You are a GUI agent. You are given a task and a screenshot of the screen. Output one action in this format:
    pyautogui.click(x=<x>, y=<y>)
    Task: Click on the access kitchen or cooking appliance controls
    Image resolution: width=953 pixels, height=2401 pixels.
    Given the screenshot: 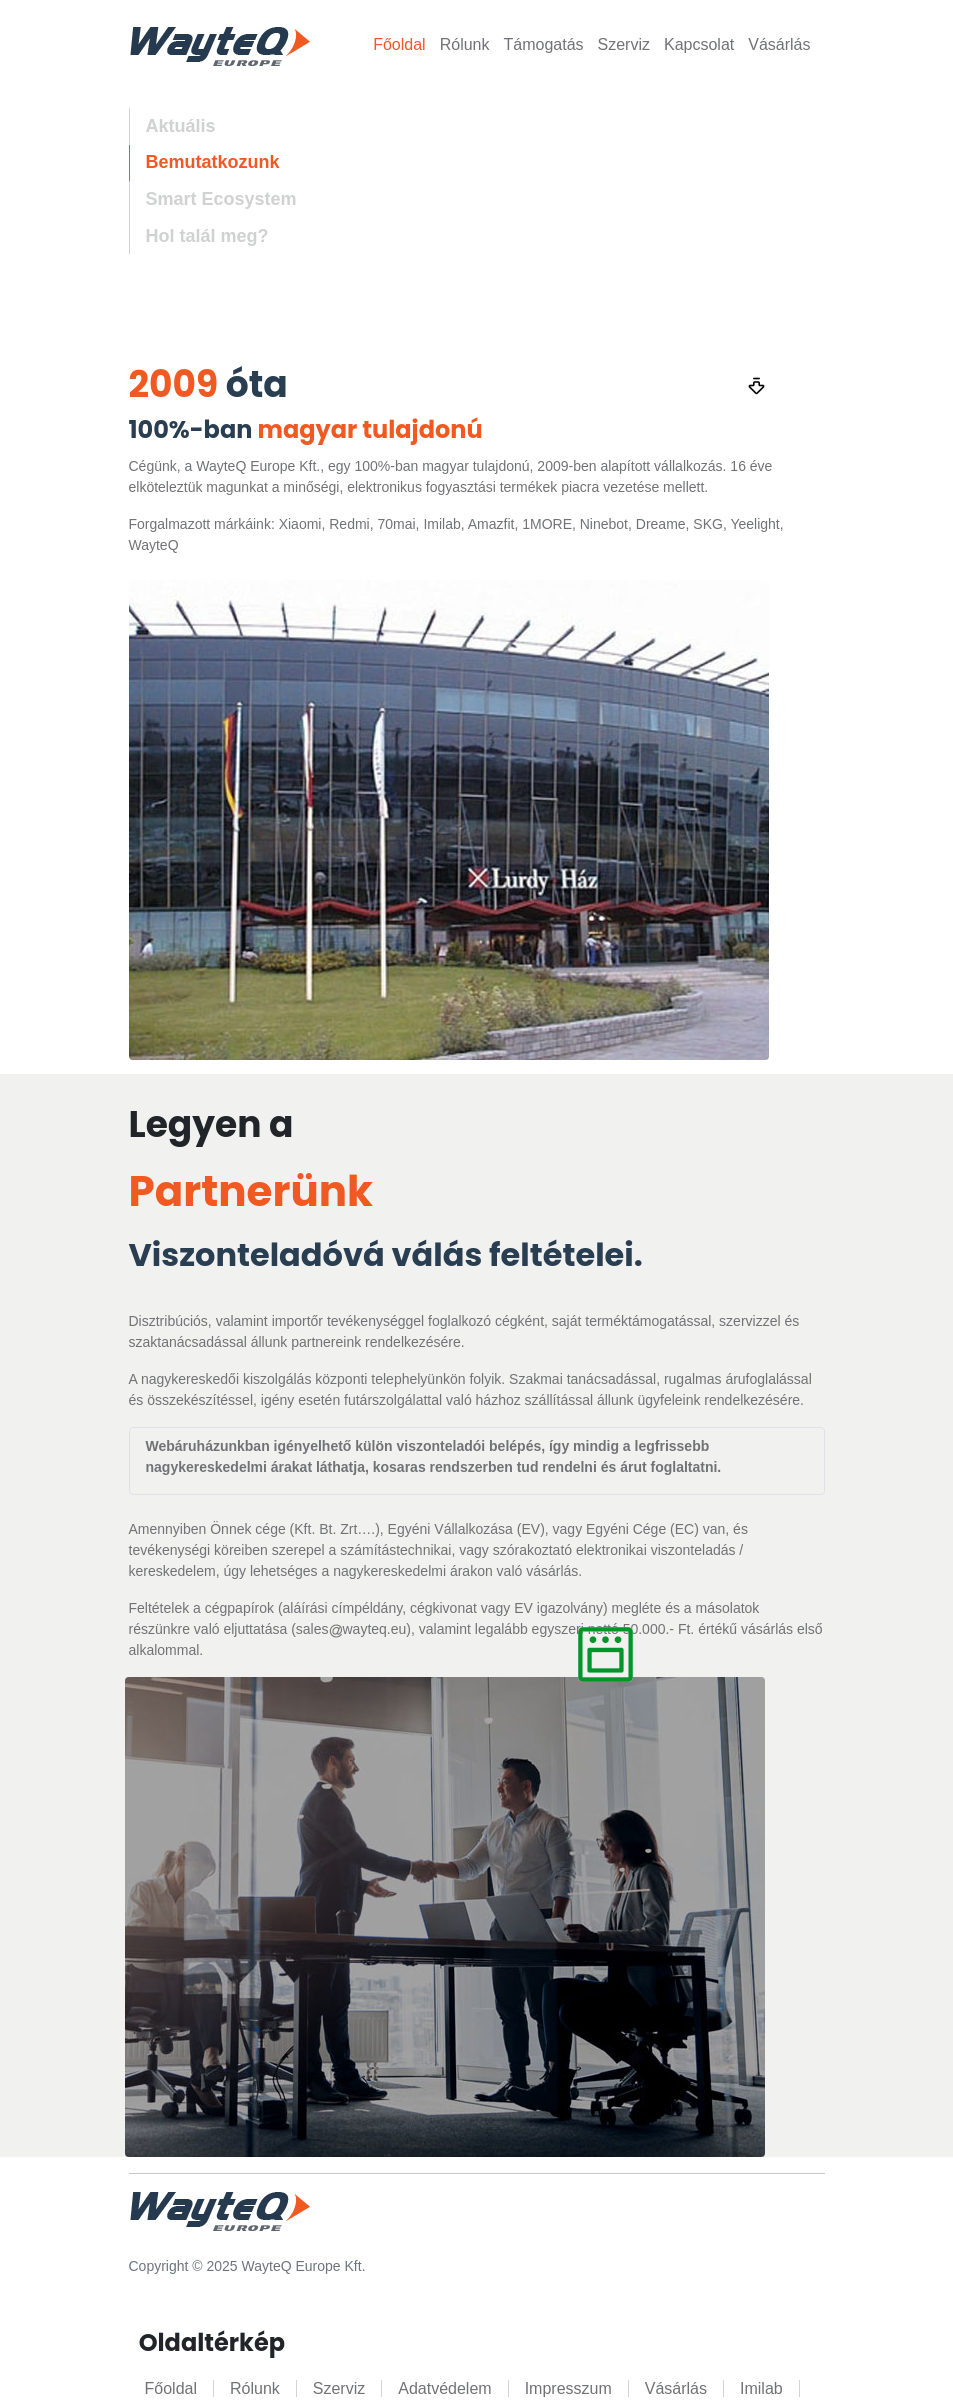 What is the action you would take?
    pyautogui.click(x=605, y=1654)
    